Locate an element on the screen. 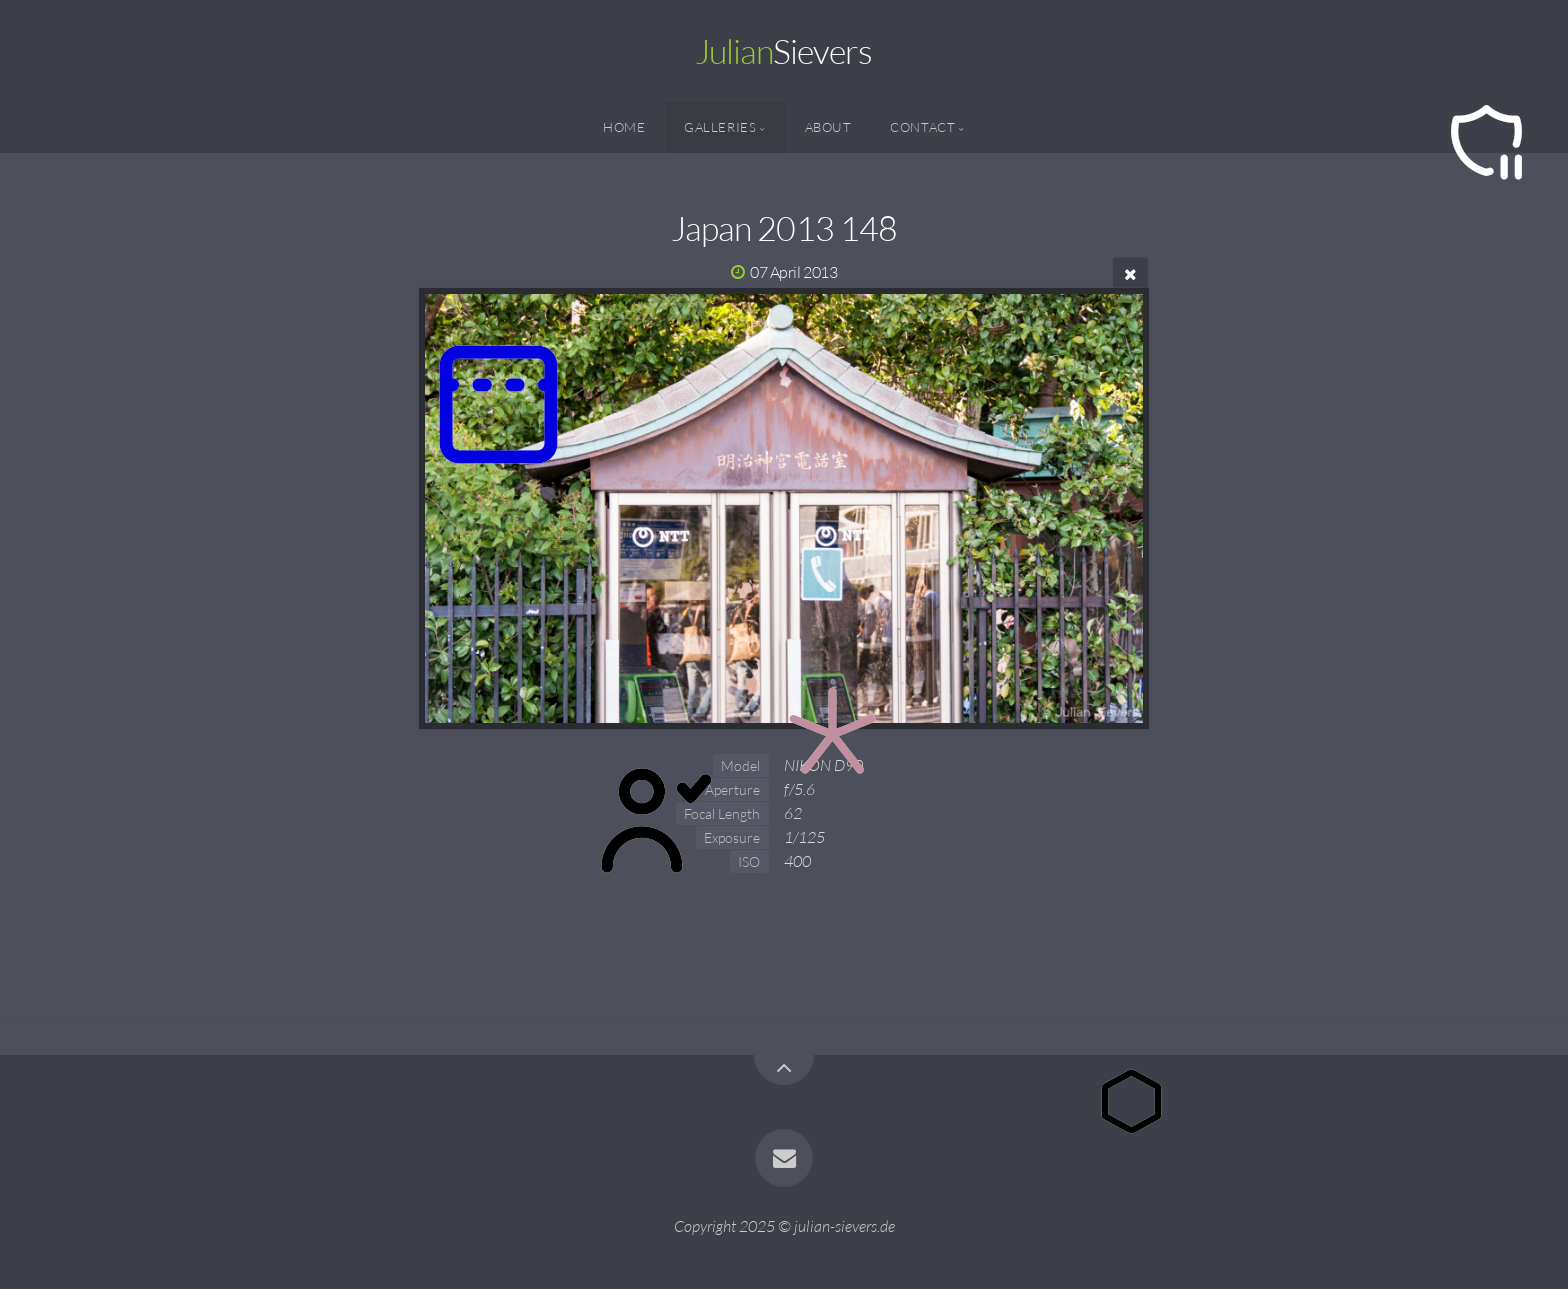  toggle navbar visibility off is located at coordinates (498, 404).